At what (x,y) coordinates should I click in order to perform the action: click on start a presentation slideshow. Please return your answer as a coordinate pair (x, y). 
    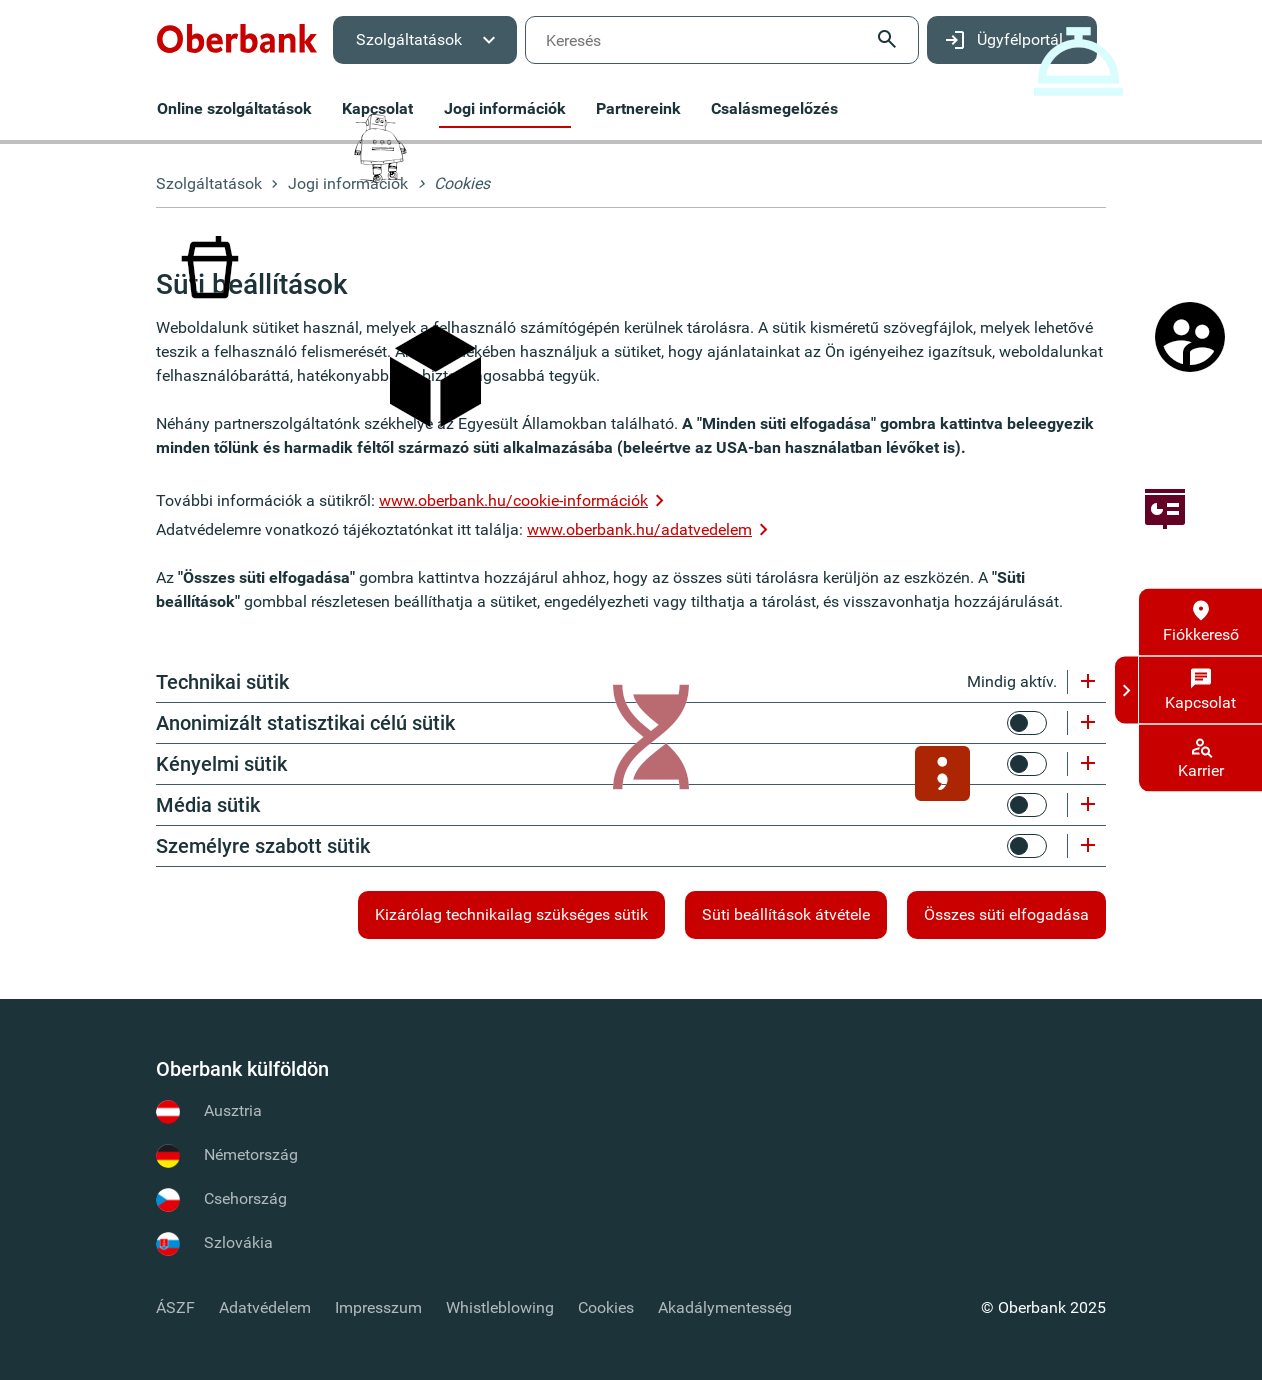
    Looking at the image, I should click on (1165, 507).